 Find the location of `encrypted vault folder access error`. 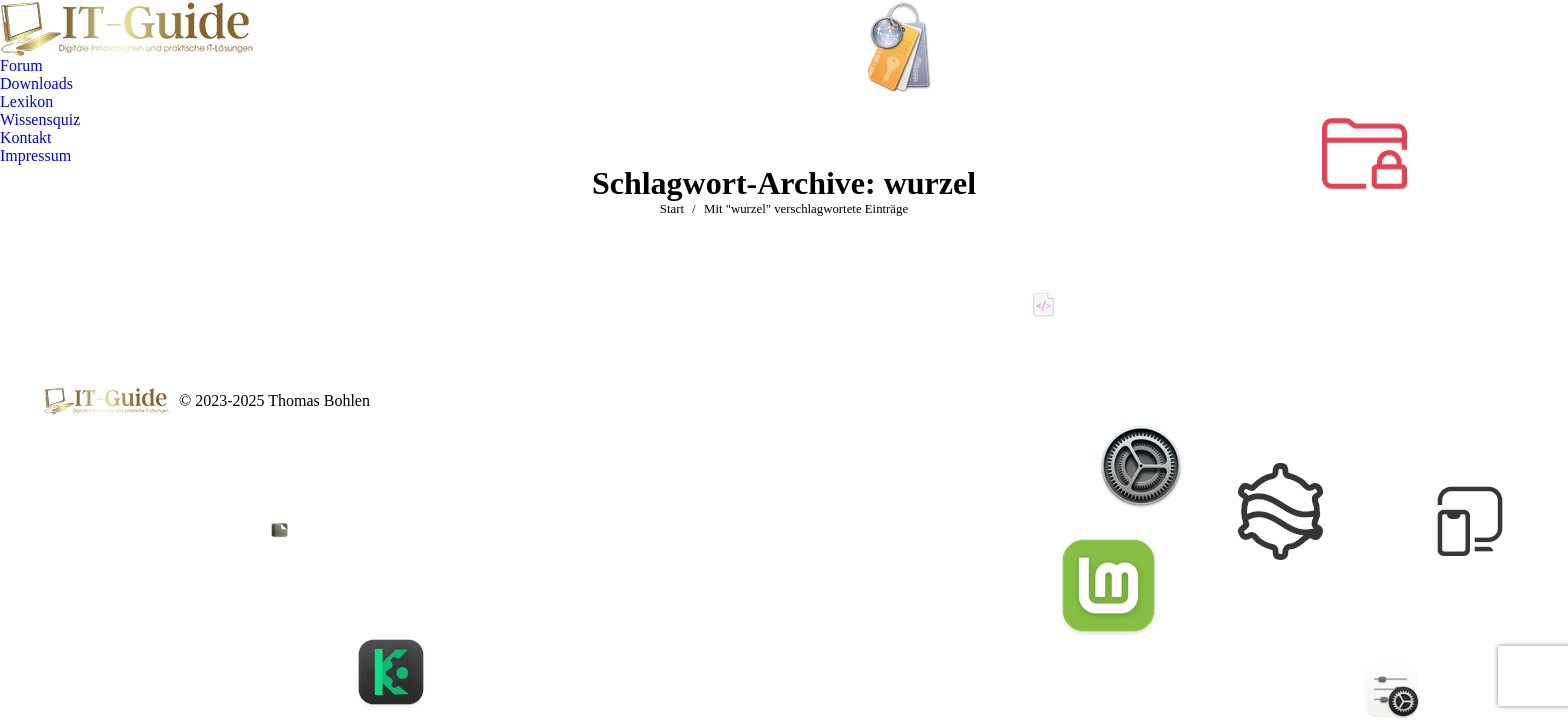

encrypted vault folder access error is located at coordinates (1364, 153).